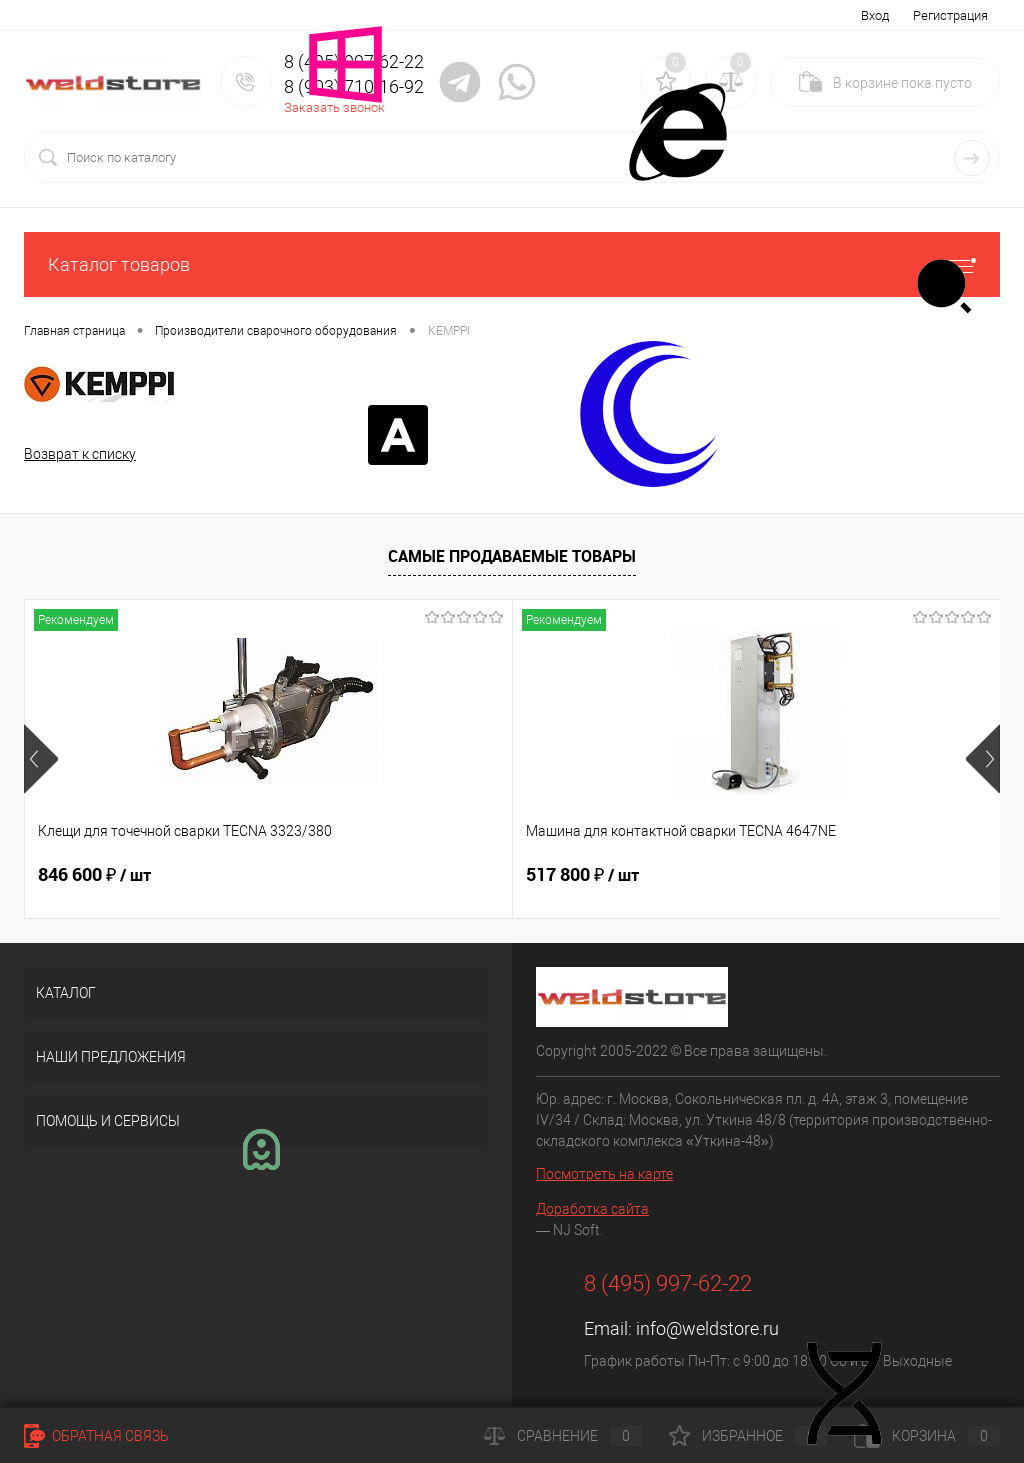  Describe the element at coordinates (649, 414) in the screenshot. I see `contributor covenant logo indicating a code of conduct for open source projects` at that location.